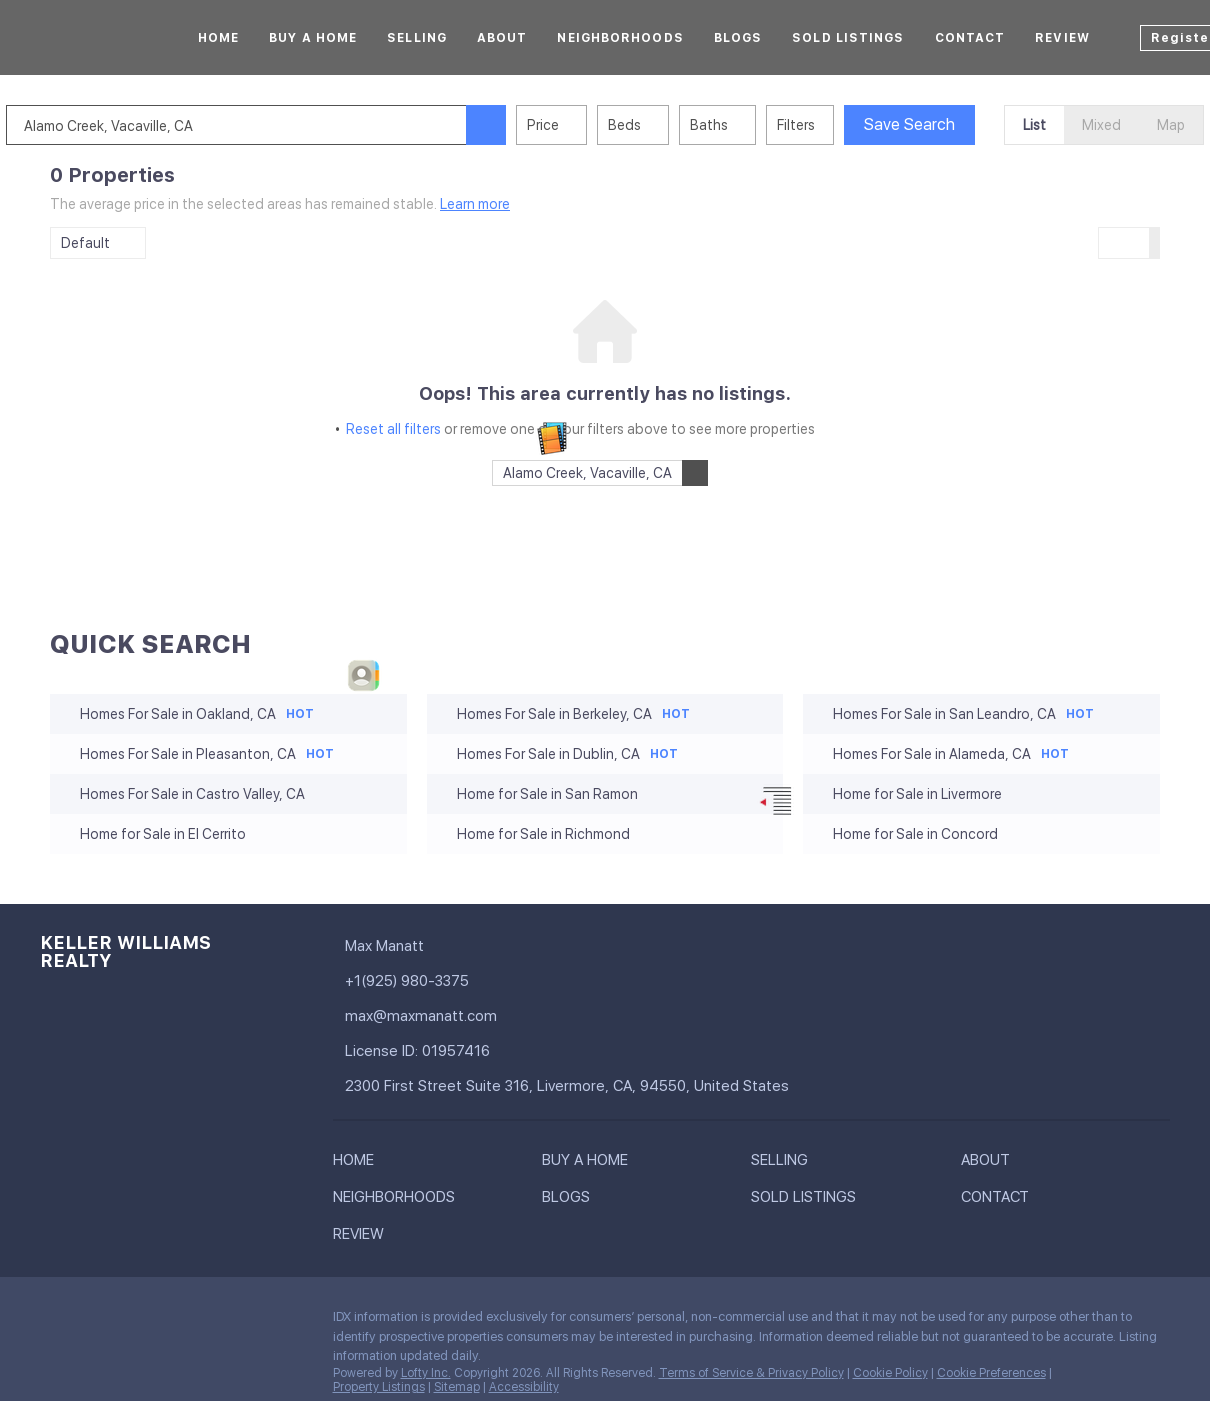 The width and height of the screenshot is (1210, 1401). What do you see at coordinates (552, 439) in the screenshot?
I see `open iMovie library` at bounding box center [552, 439].